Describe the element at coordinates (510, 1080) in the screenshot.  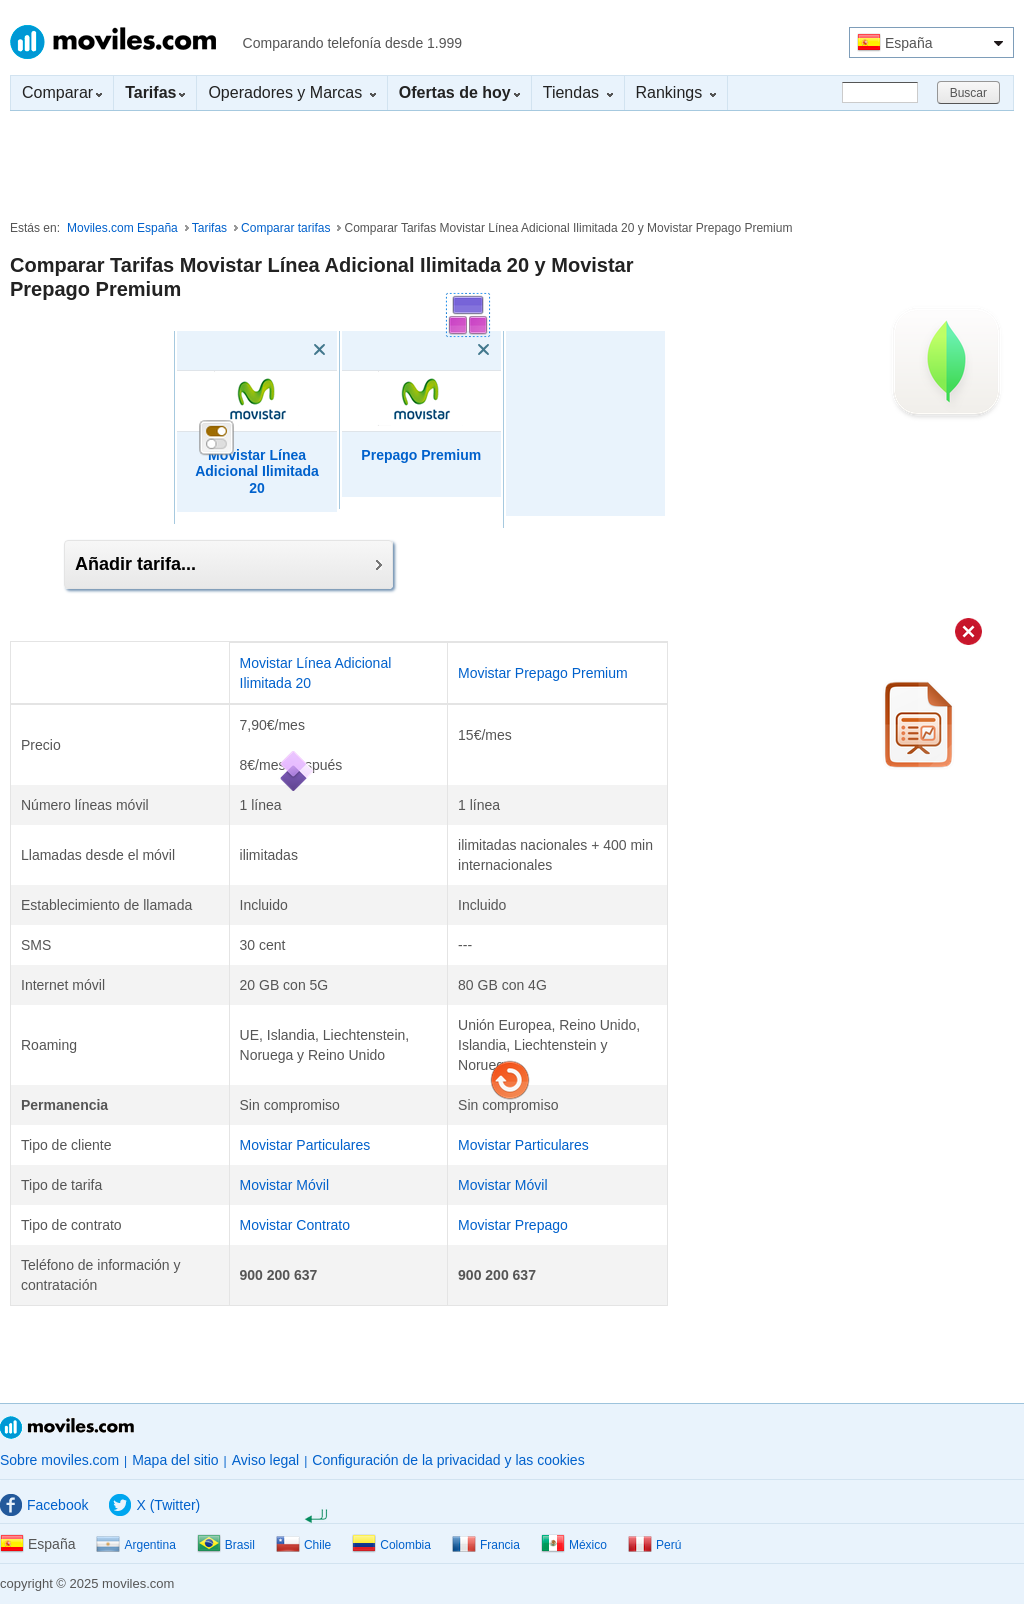
I see `open ubuntu livepatch settings` at that location.